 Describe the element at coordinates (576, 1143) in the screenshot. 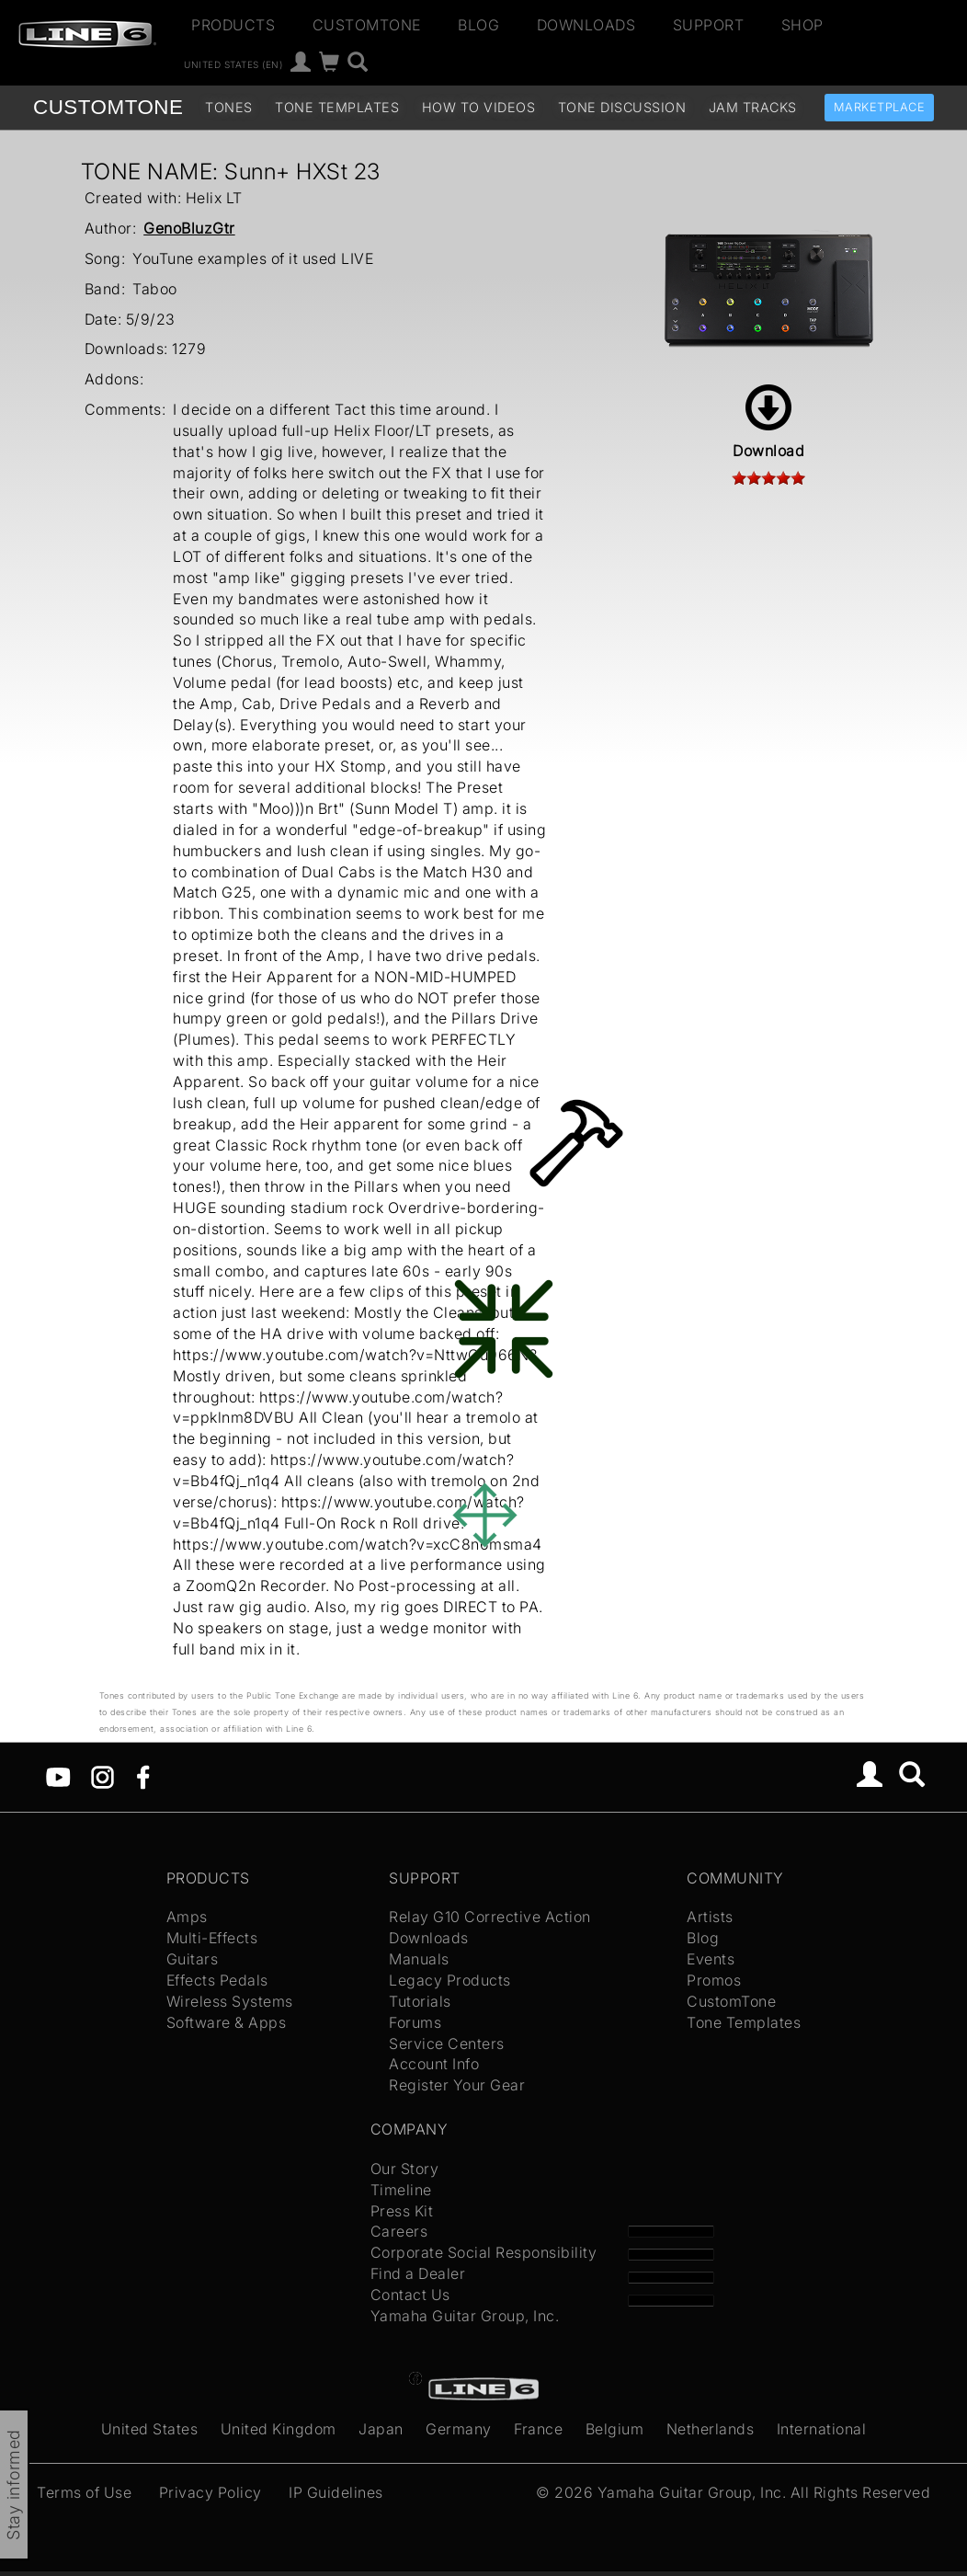

I see `access build or developer tools` at that location.